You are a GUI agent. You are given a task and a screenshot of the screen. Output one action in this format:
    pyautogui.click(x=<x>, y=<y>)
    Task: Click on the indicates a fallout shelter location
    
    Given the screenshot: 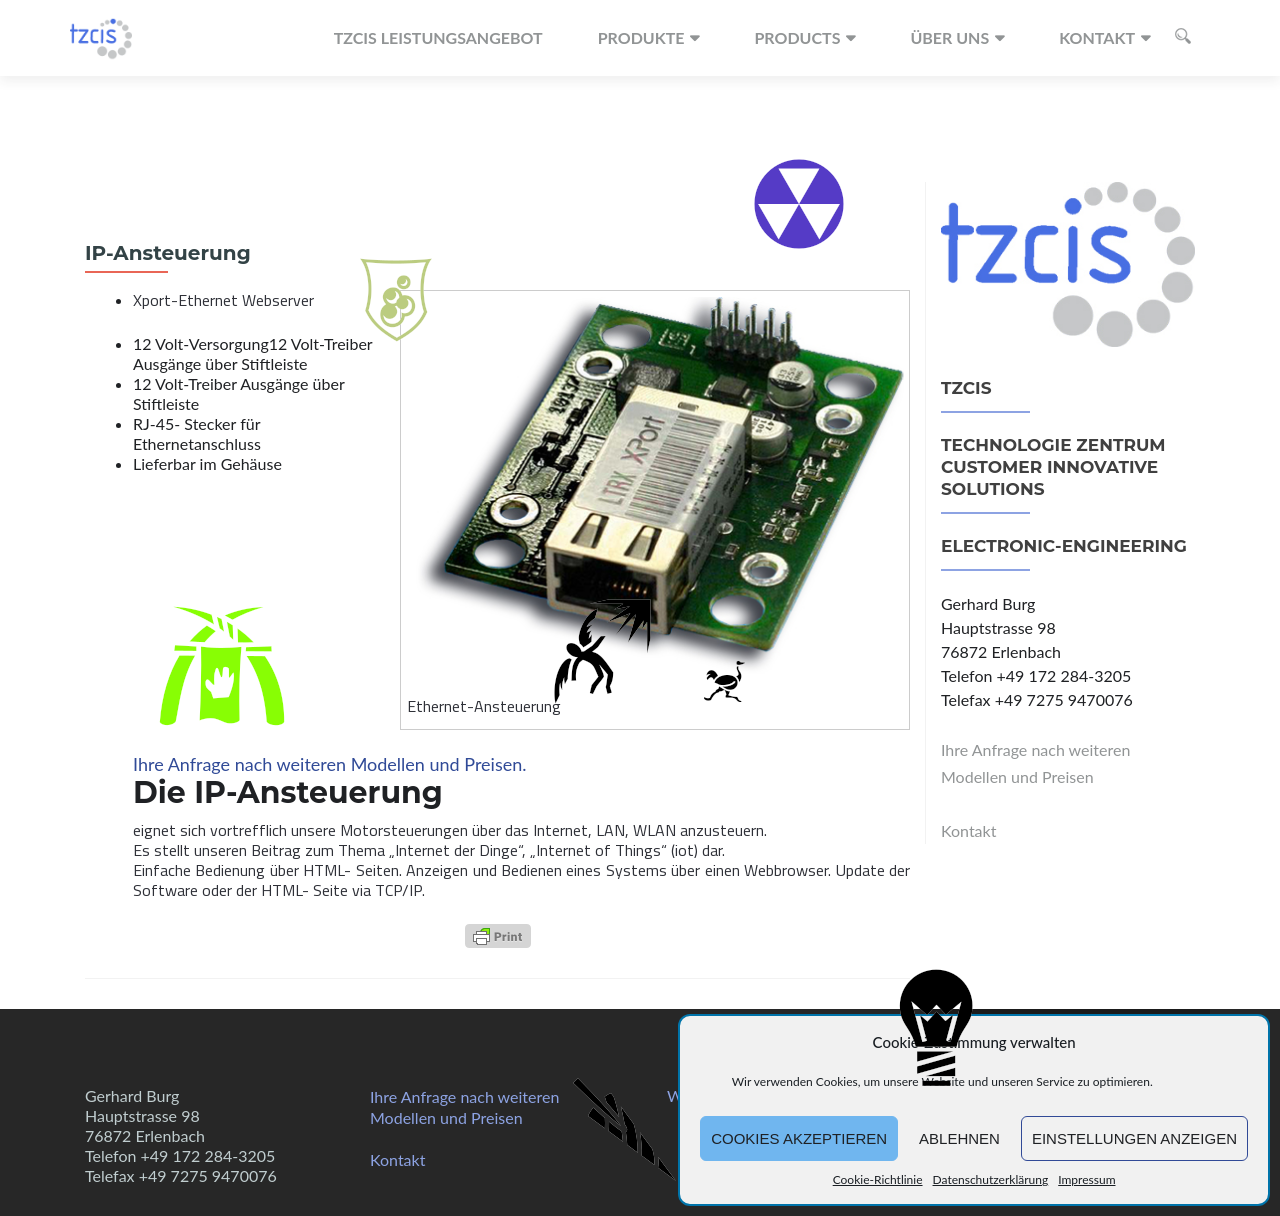 What is the action you would take?
    pyautogui.click(x=799, y=204)
    